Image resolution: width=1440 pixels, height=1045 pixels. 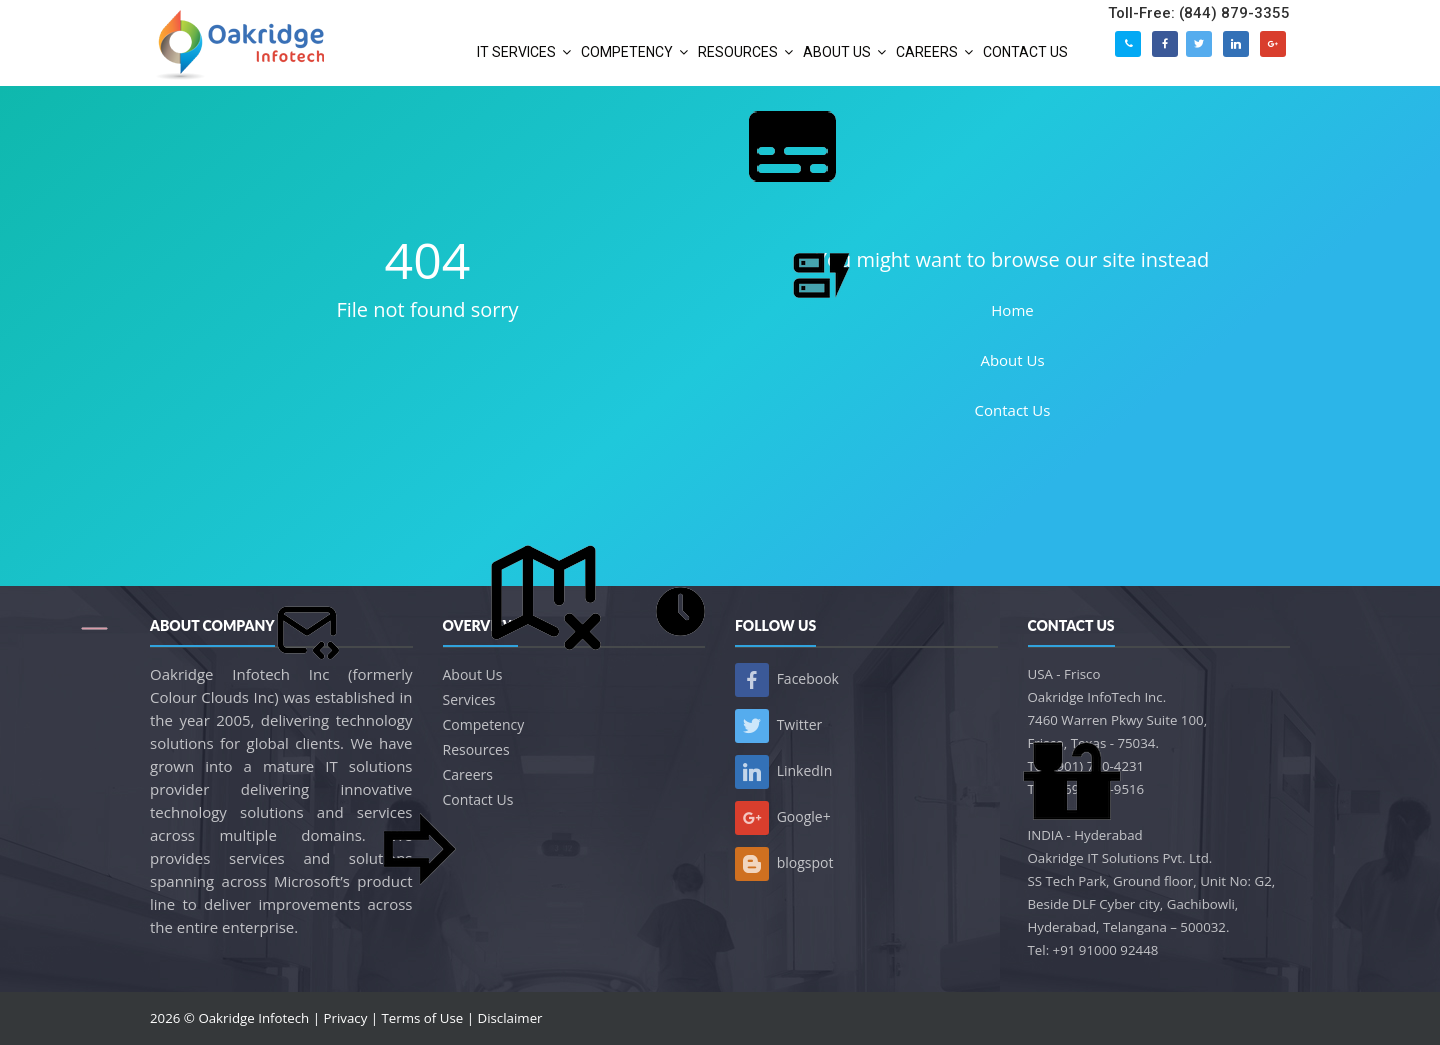 What do you see at coordinates (1072, 781) in the screenshot?
I see `browse kitchen countertop options` at bounding box center [1072, 781].